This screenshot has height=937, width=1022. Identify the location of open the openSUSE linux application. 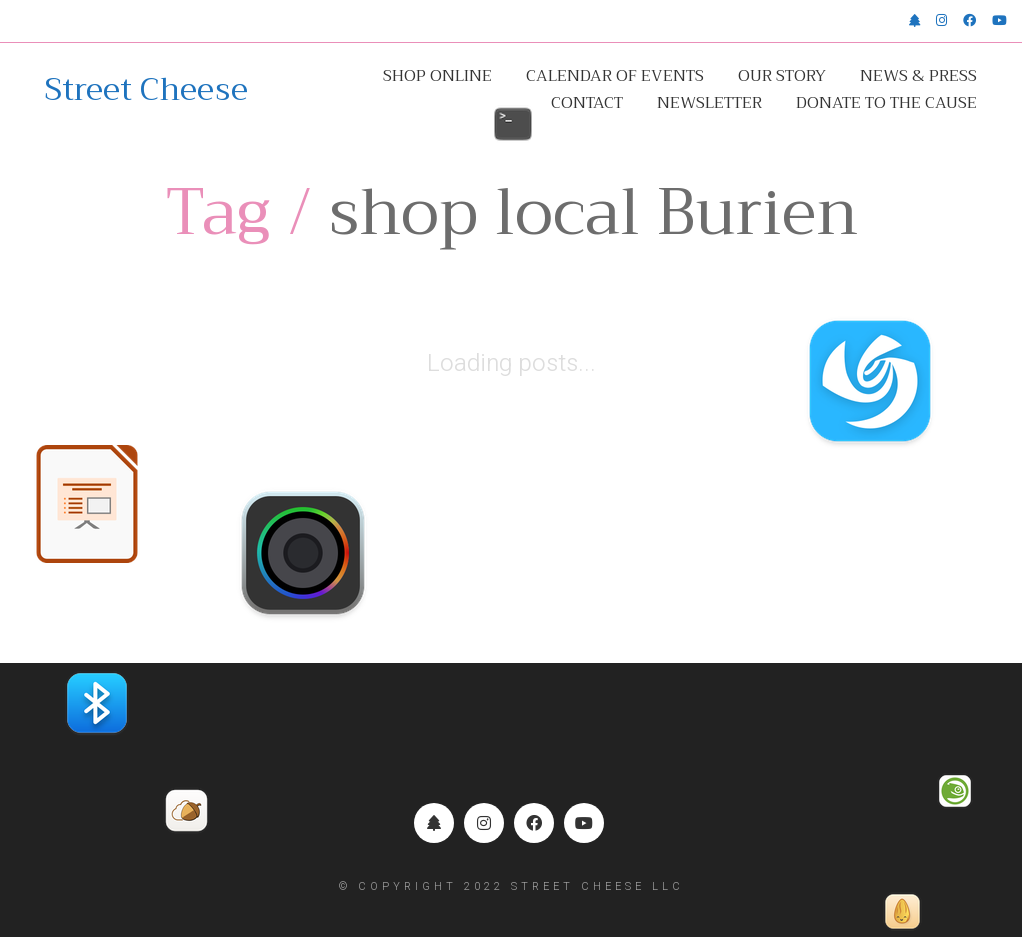
(955, 791).